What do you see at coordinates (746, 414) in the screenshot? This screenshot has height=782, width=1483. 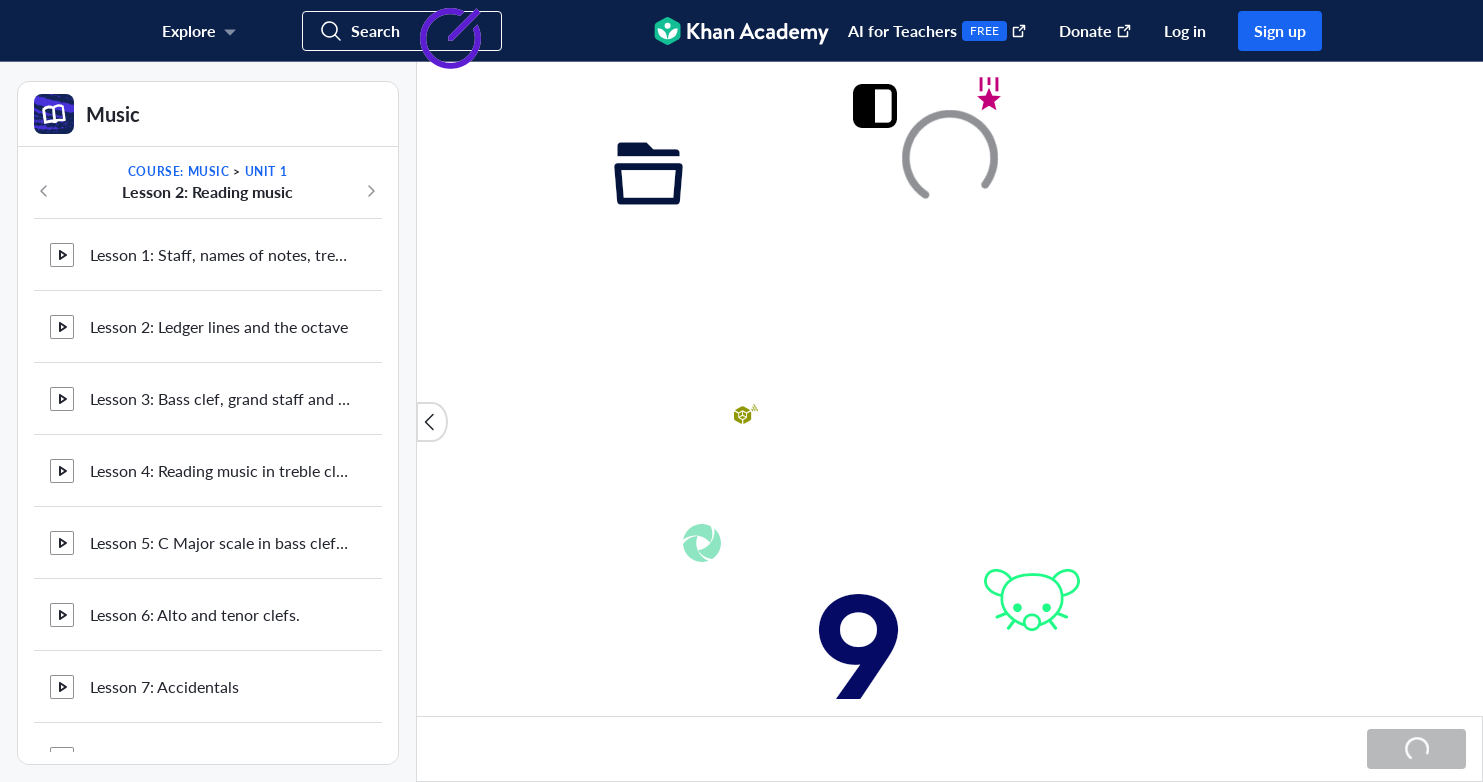 I see `kubespray project logo` at bounding box center [746, 414].